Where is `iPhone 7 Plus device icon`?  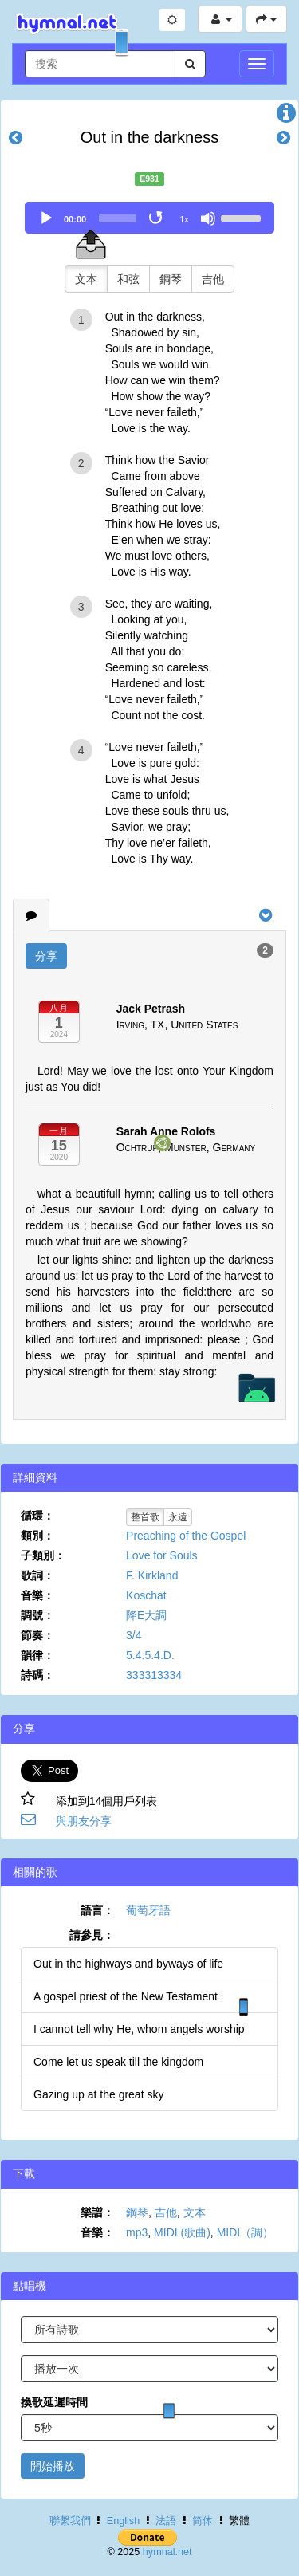 iPhone 7 Plus device icon is located at coordinates (121, 42).